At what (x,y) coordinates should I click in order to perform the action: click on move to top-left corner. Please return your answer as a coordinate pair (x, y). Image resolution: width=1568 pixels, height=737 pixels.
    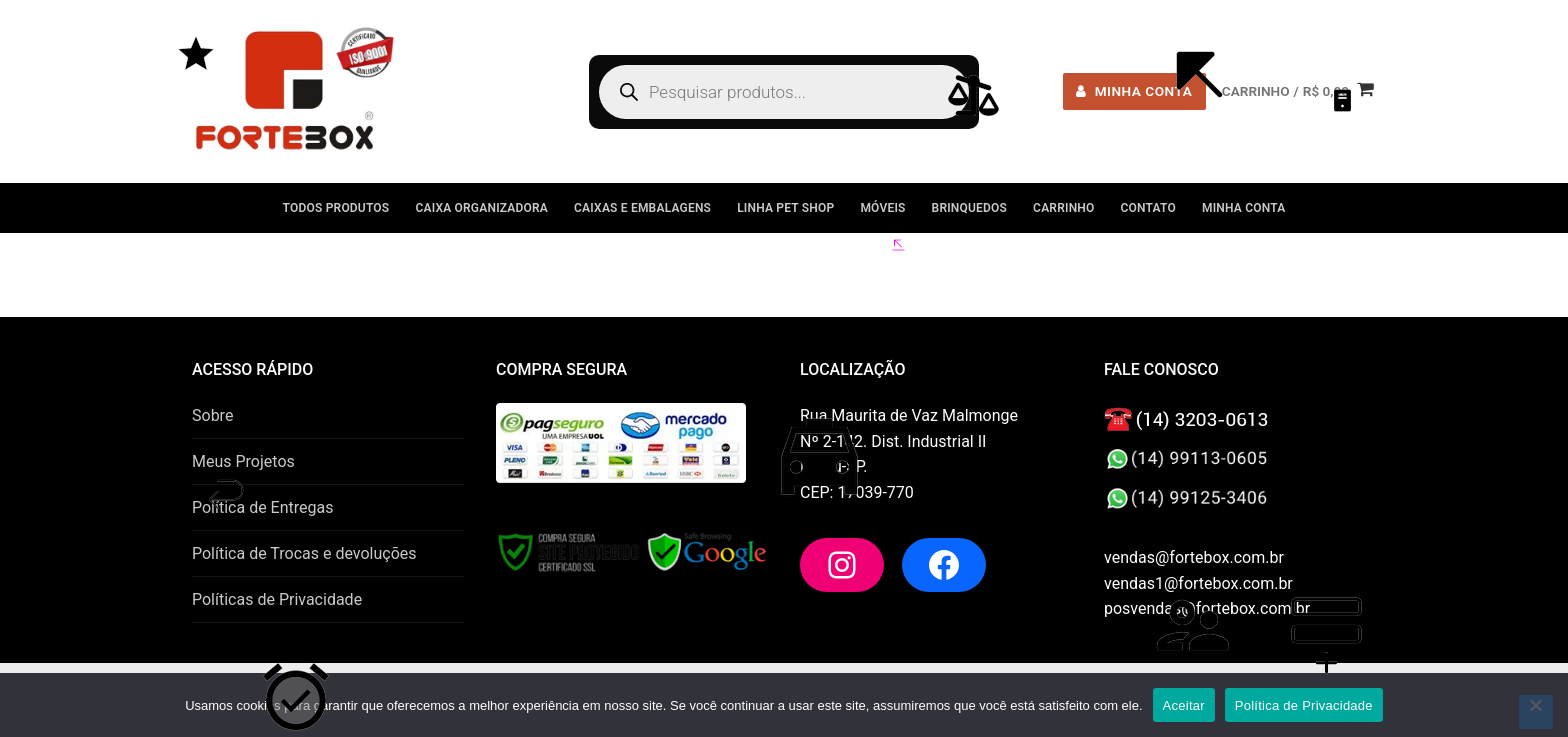
    Looking at the image, I should click on (898, 245).